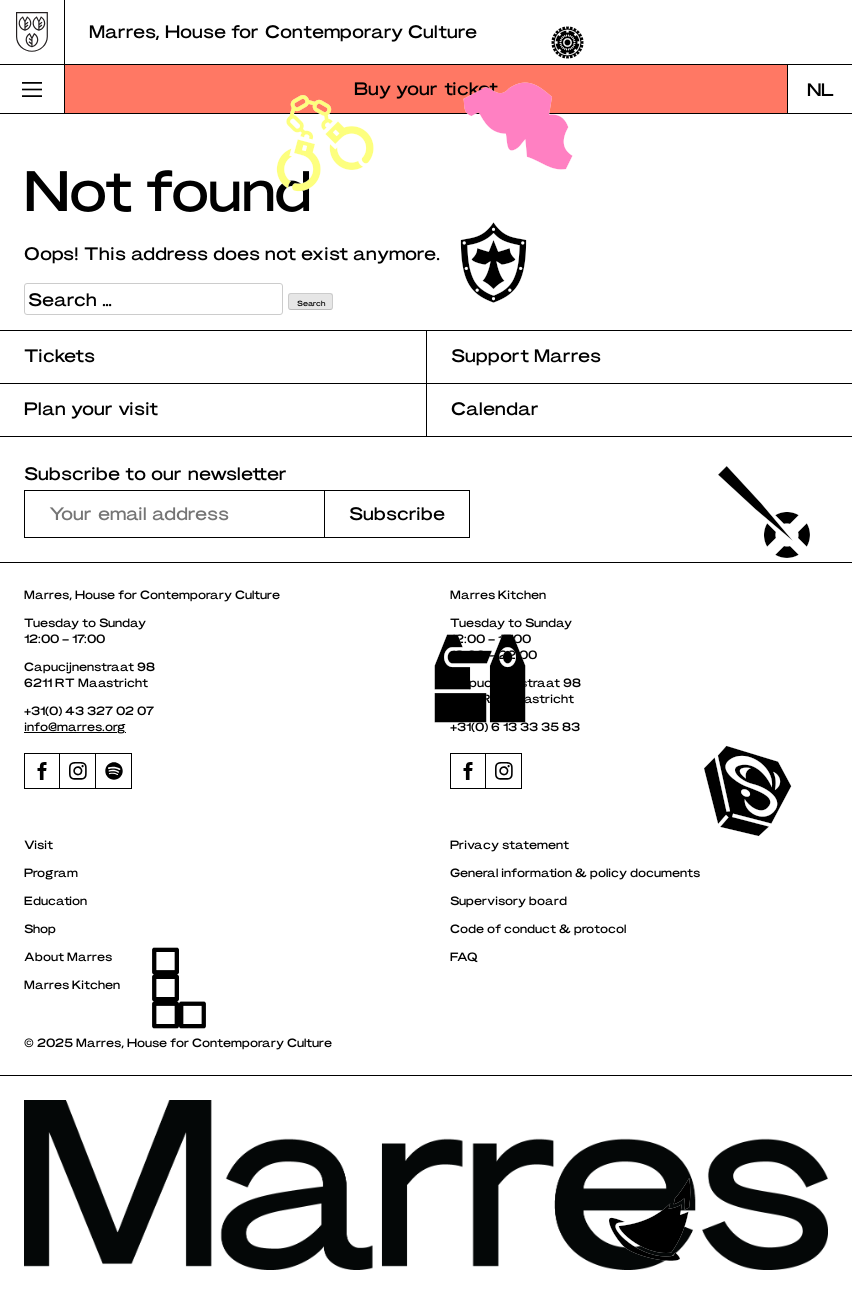 Image resolution: width=852 pixels, height=1302 pixels. I want to click on indicates an L-shaped tetromino piece in a puzzle game, so click(179, 988).